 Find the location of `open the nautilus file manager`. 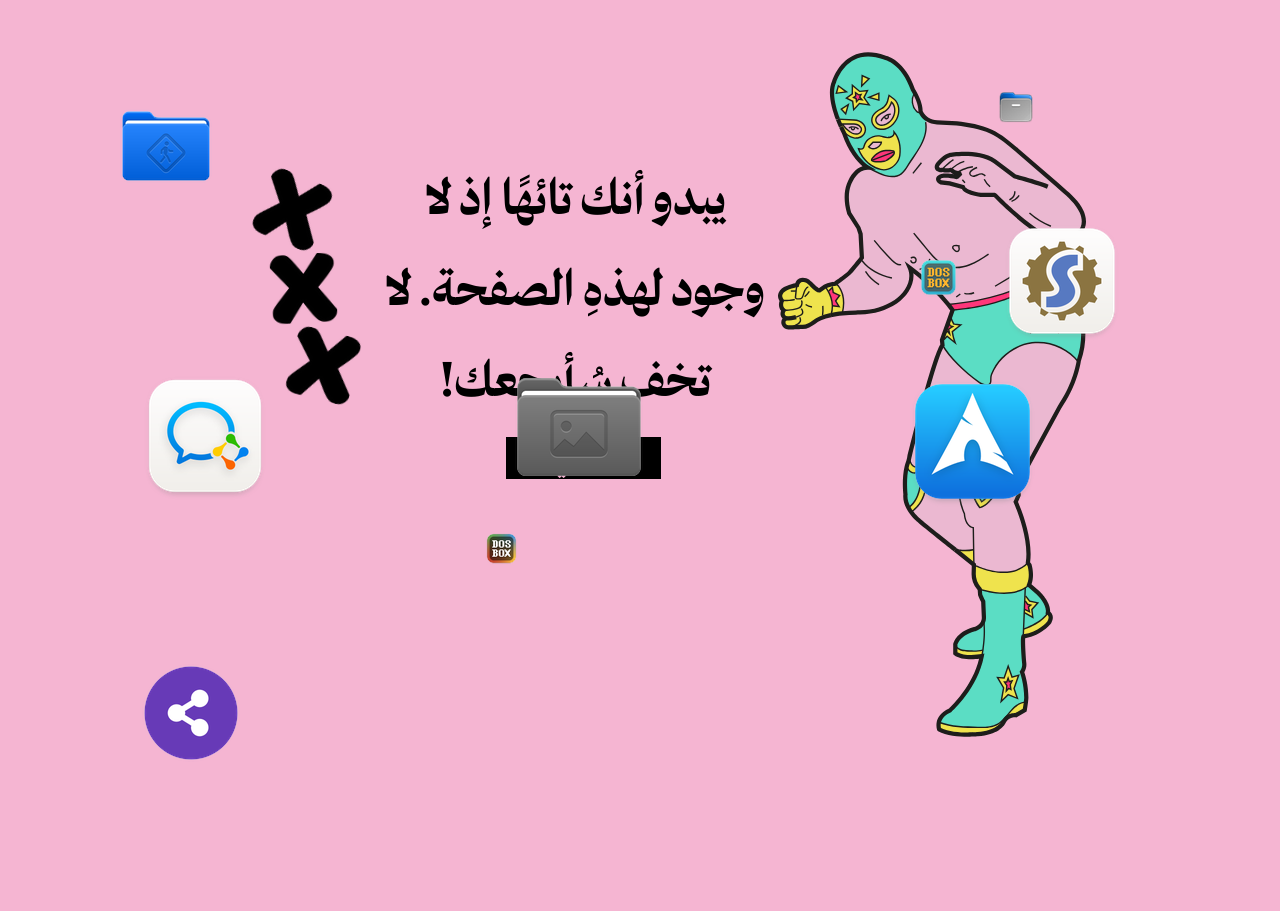

open the nautilus file manager is located at coordinates (1016, 107).